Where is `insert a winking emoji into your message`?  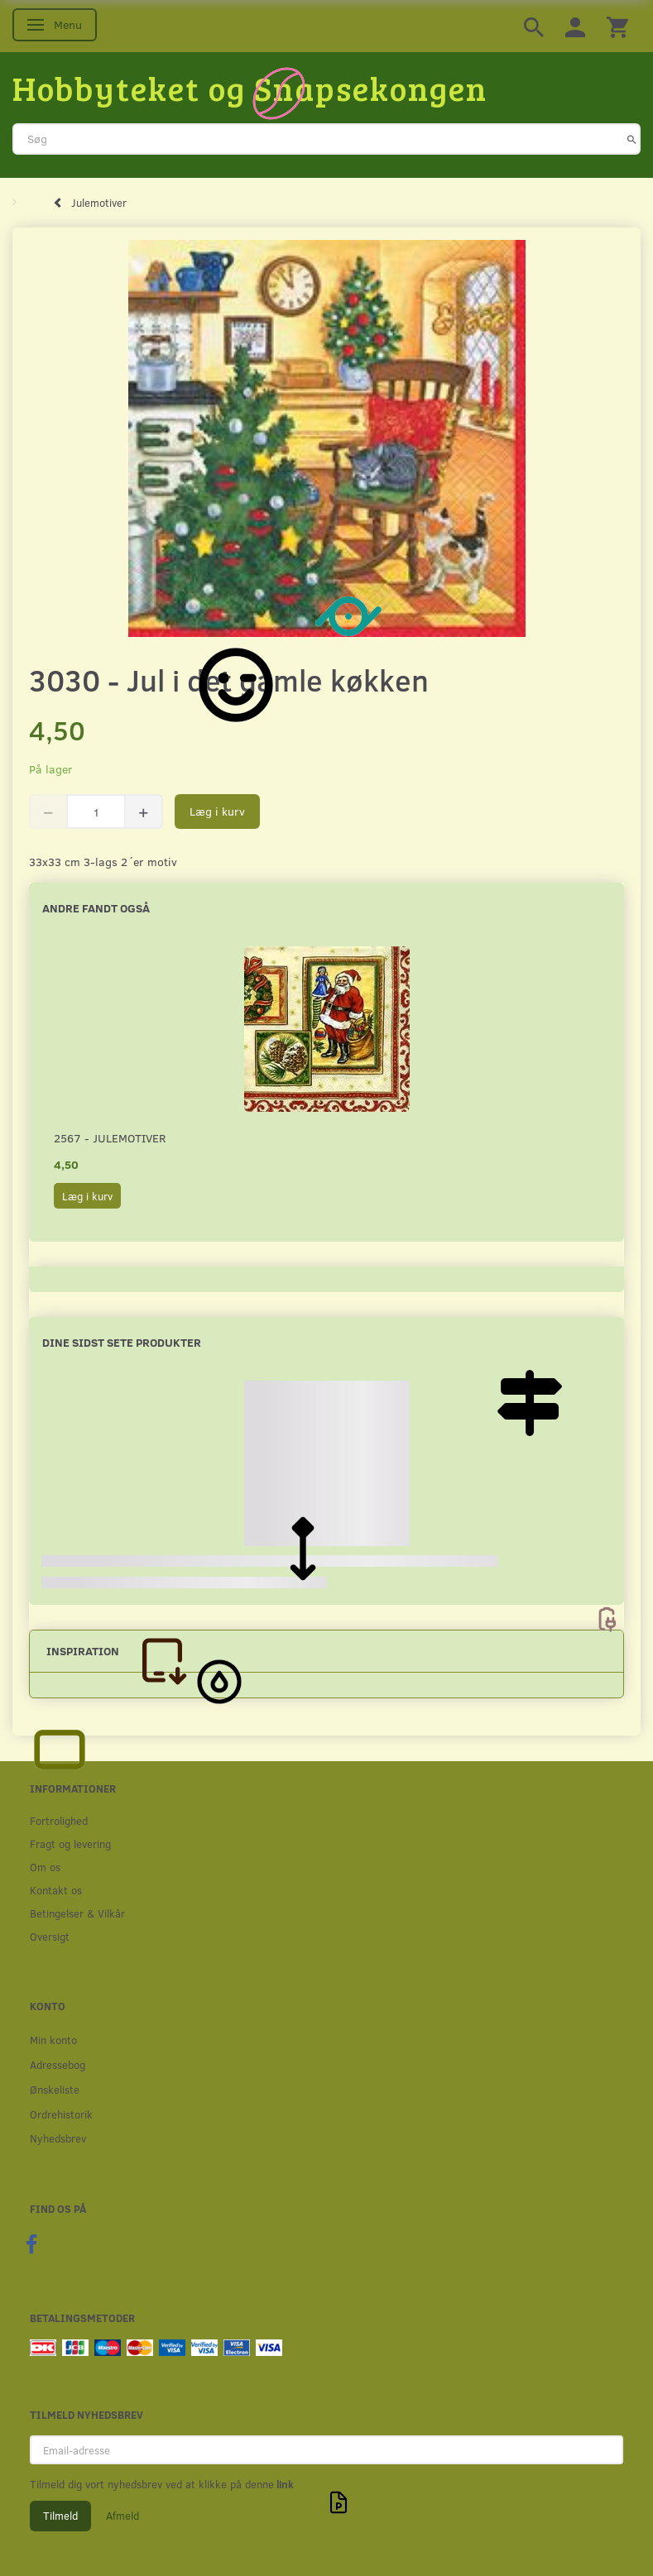 insert a winking emoji into your message is located at coordinates (236, 685).